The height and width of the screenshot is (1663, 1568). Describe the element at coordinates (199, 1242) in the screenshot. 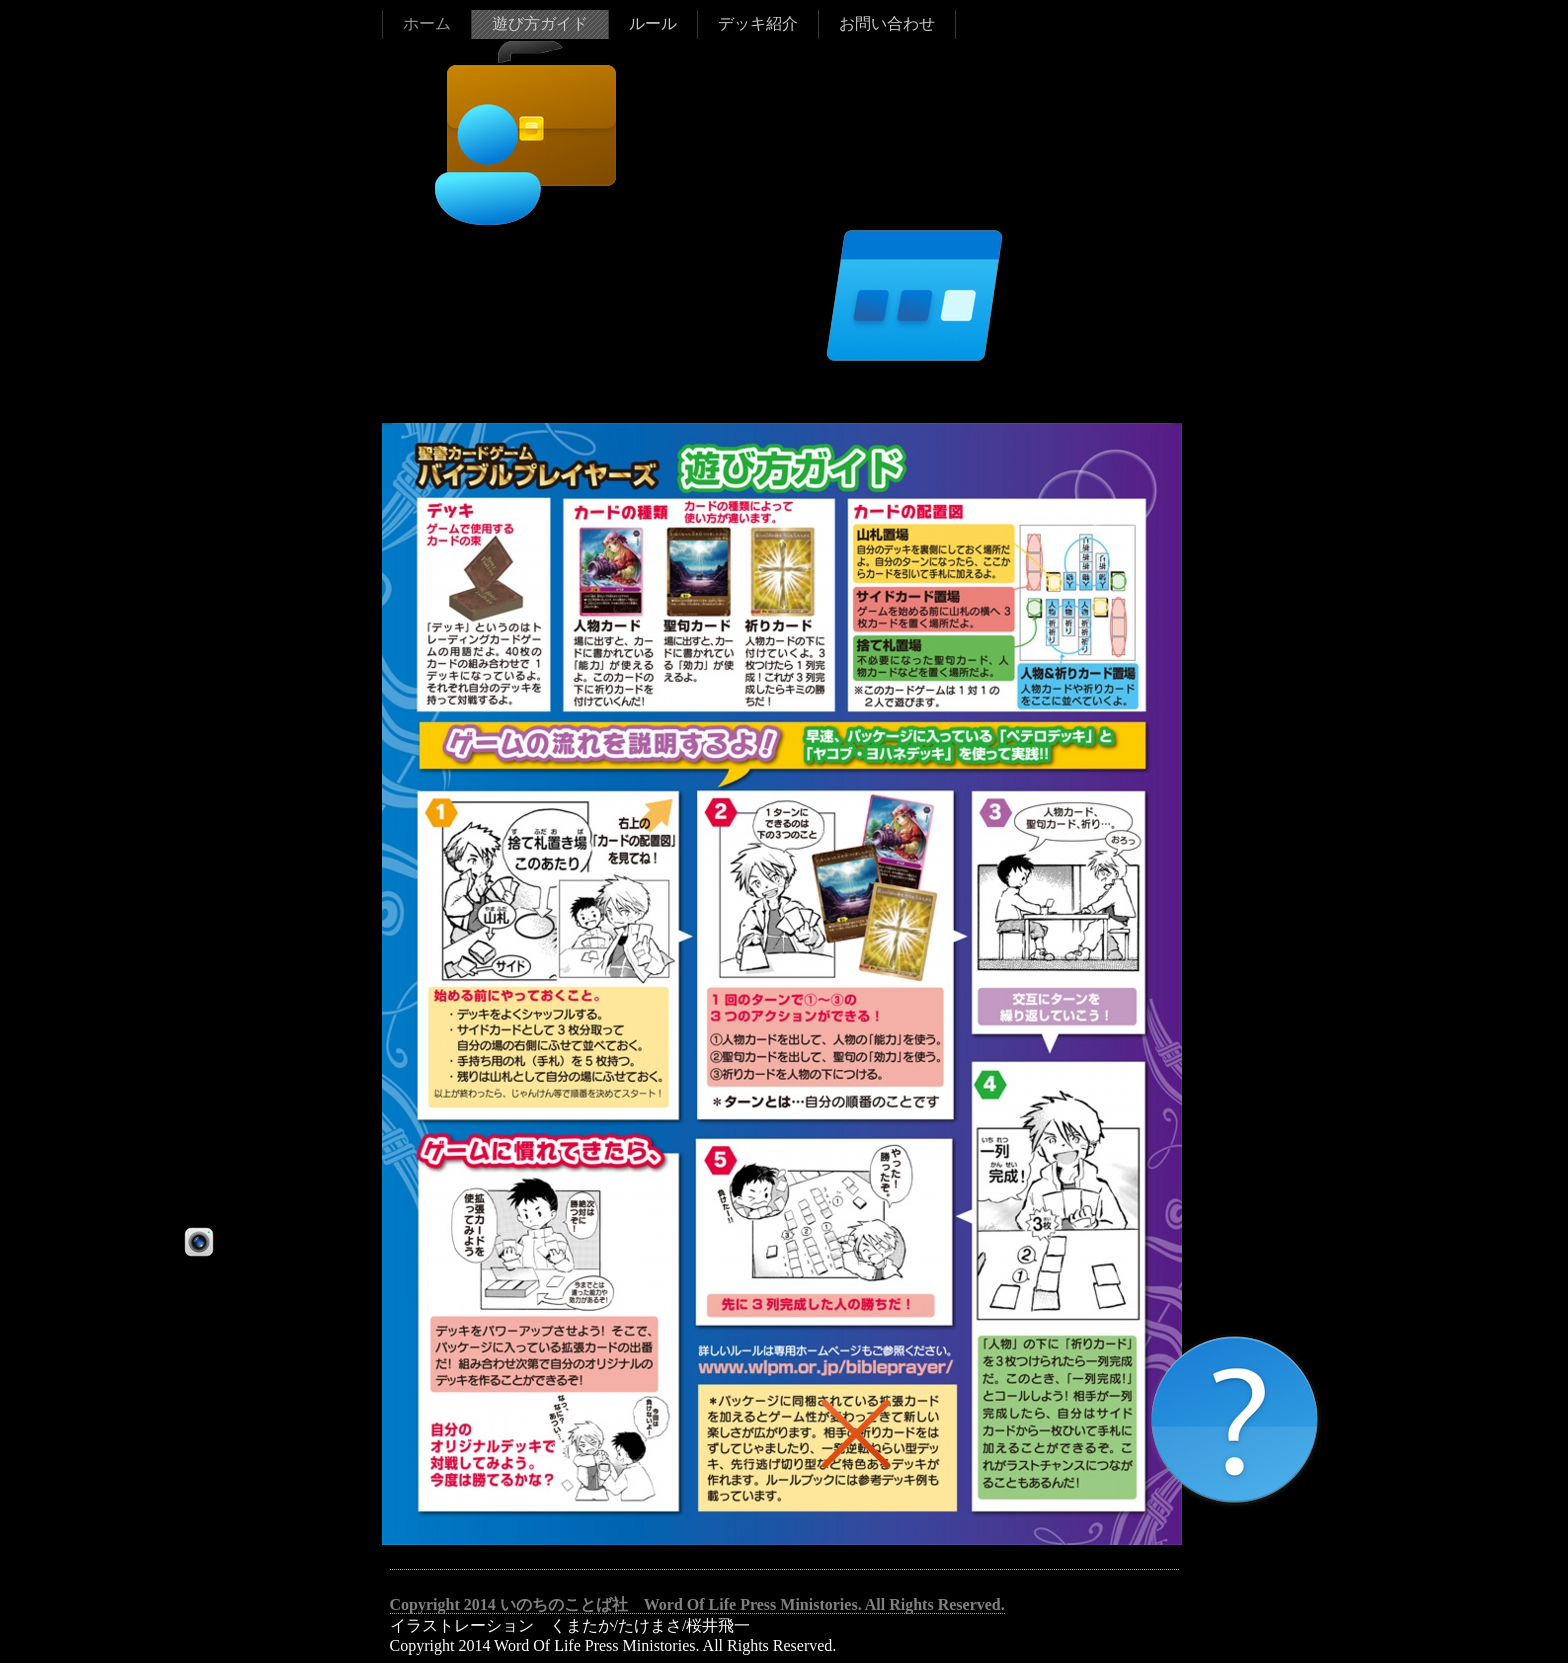

I see `access webcam settings` at that location.